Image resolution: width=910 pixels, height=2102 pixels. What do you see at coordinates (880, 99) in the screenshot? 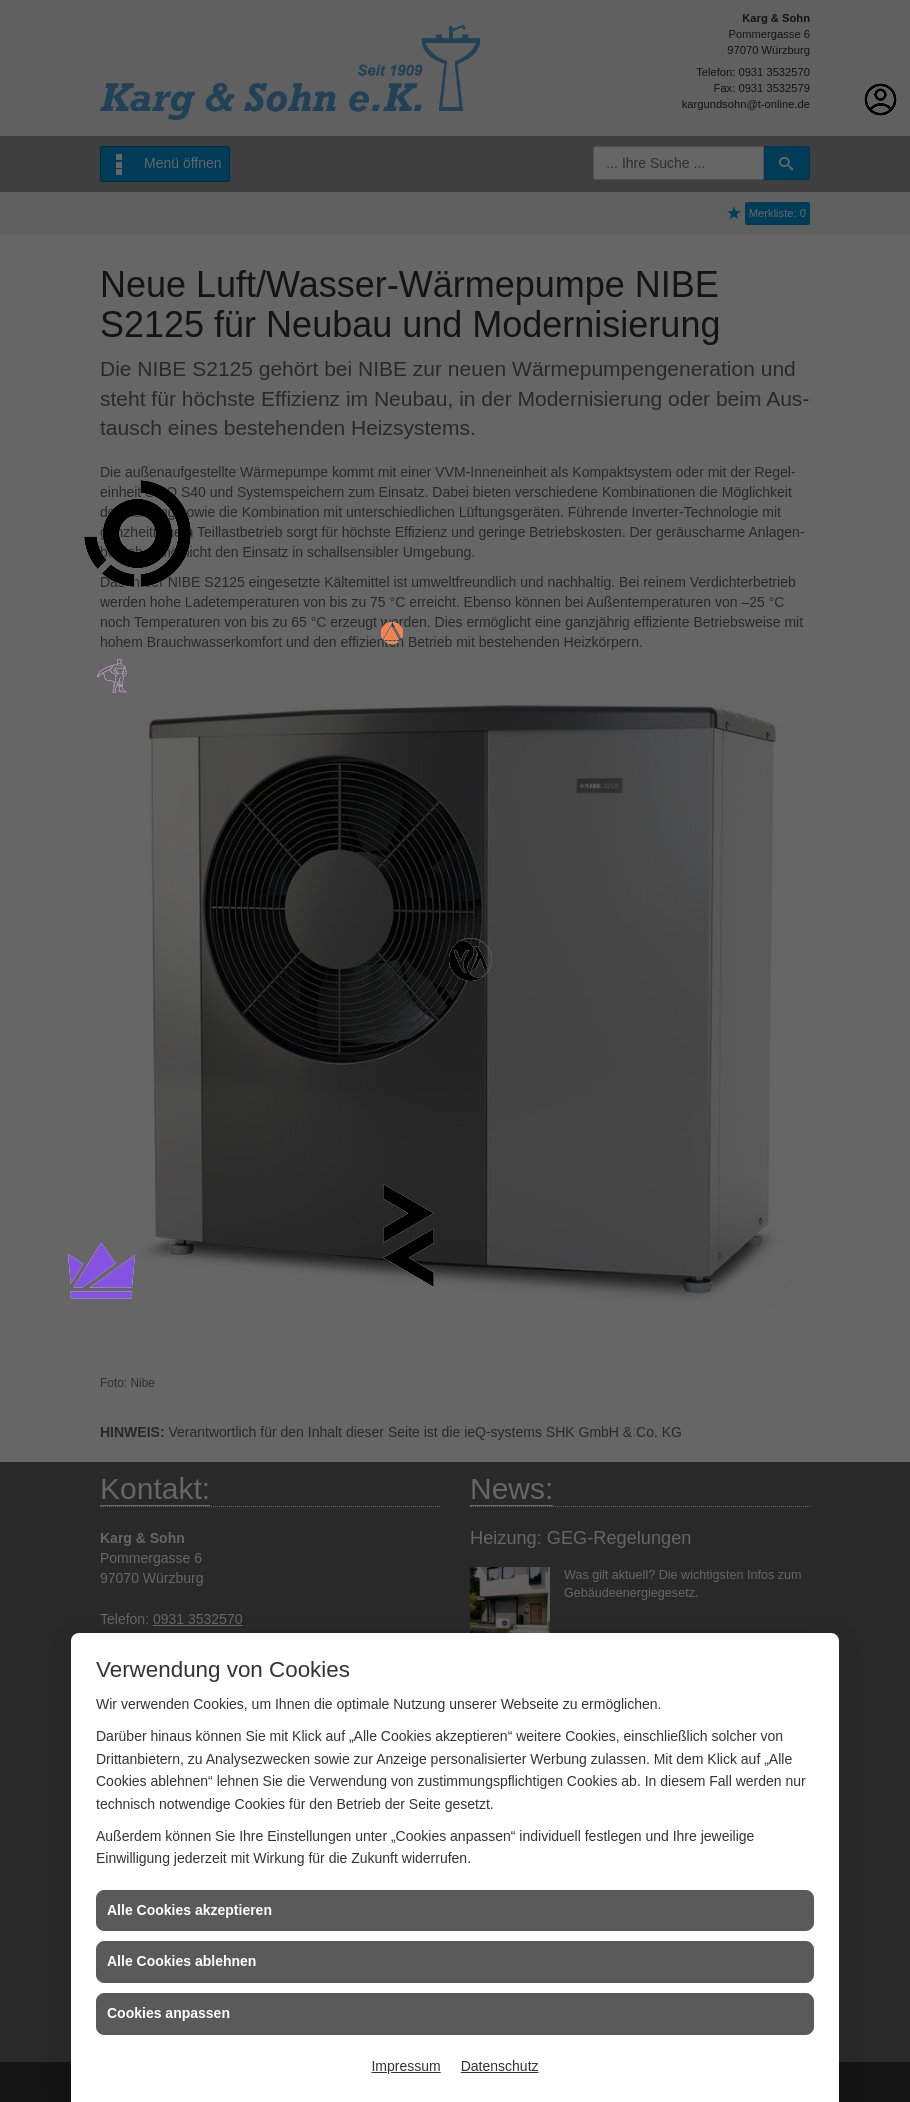
I see `access your account or profile settings` at bounding box center [880, 99].